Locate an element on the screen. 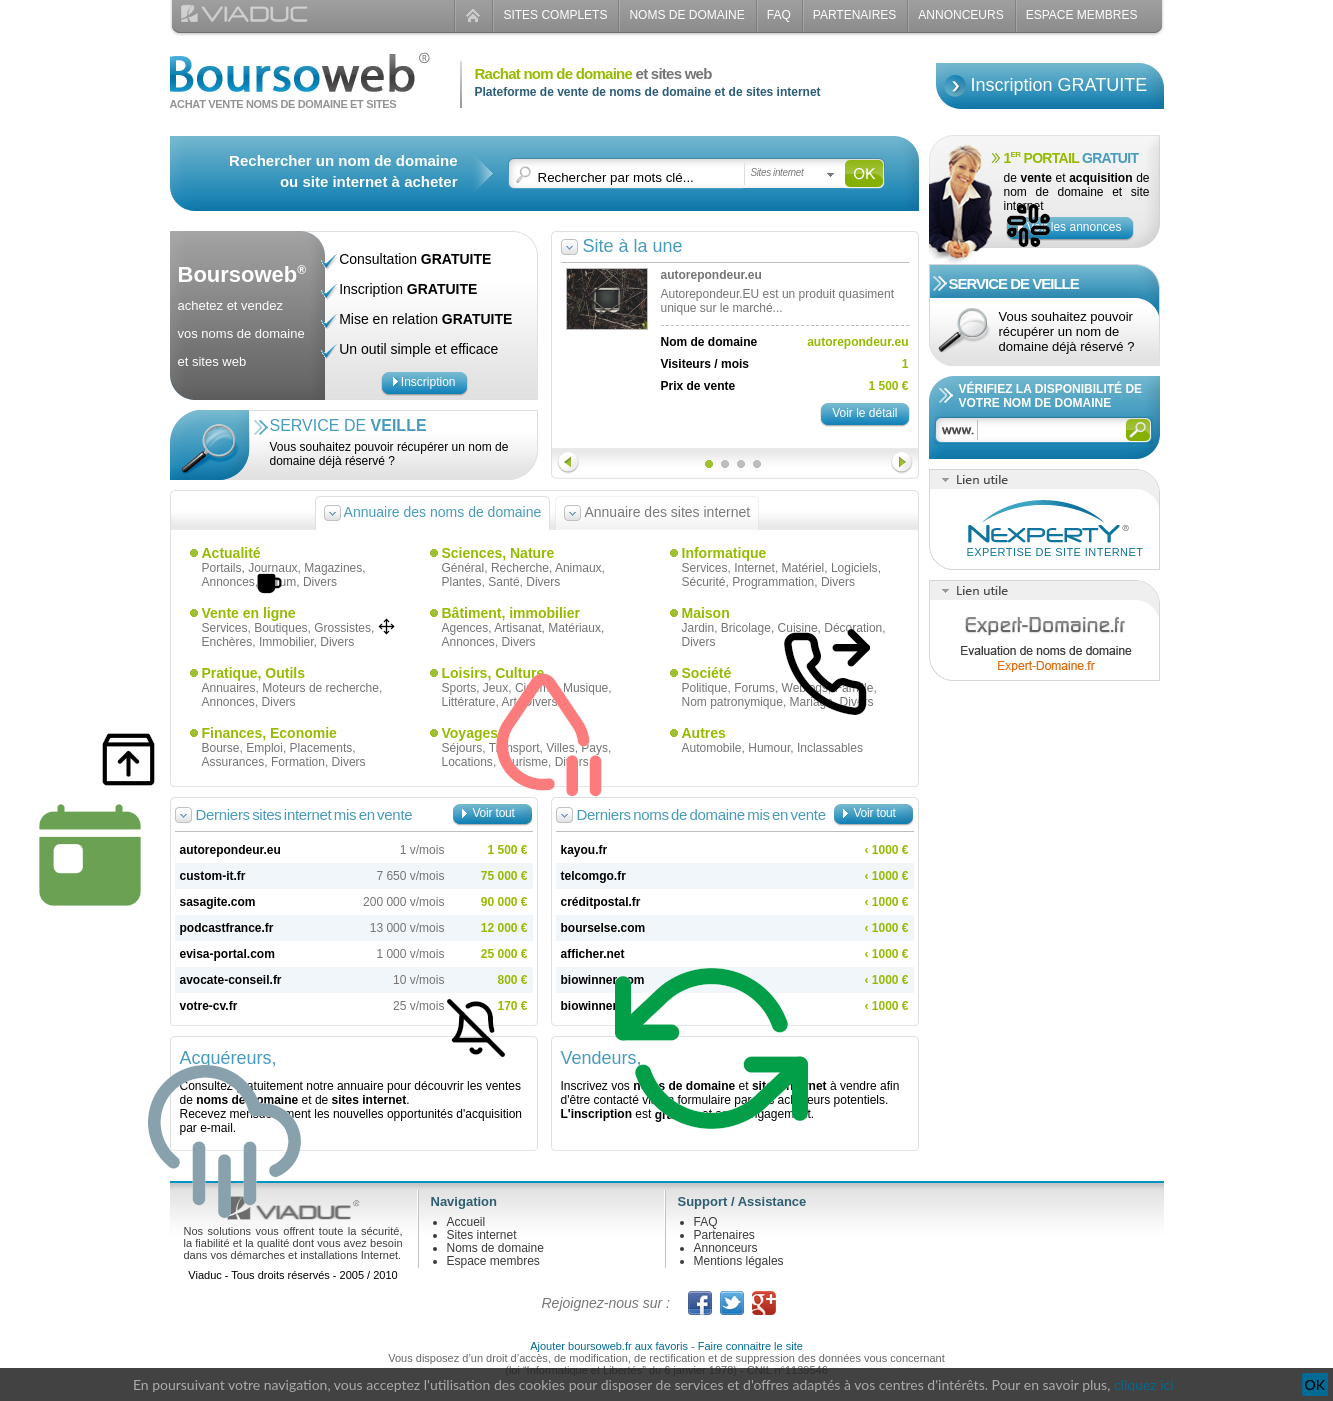  pause water or liquid dispensing is located at coordinates (543, 732).